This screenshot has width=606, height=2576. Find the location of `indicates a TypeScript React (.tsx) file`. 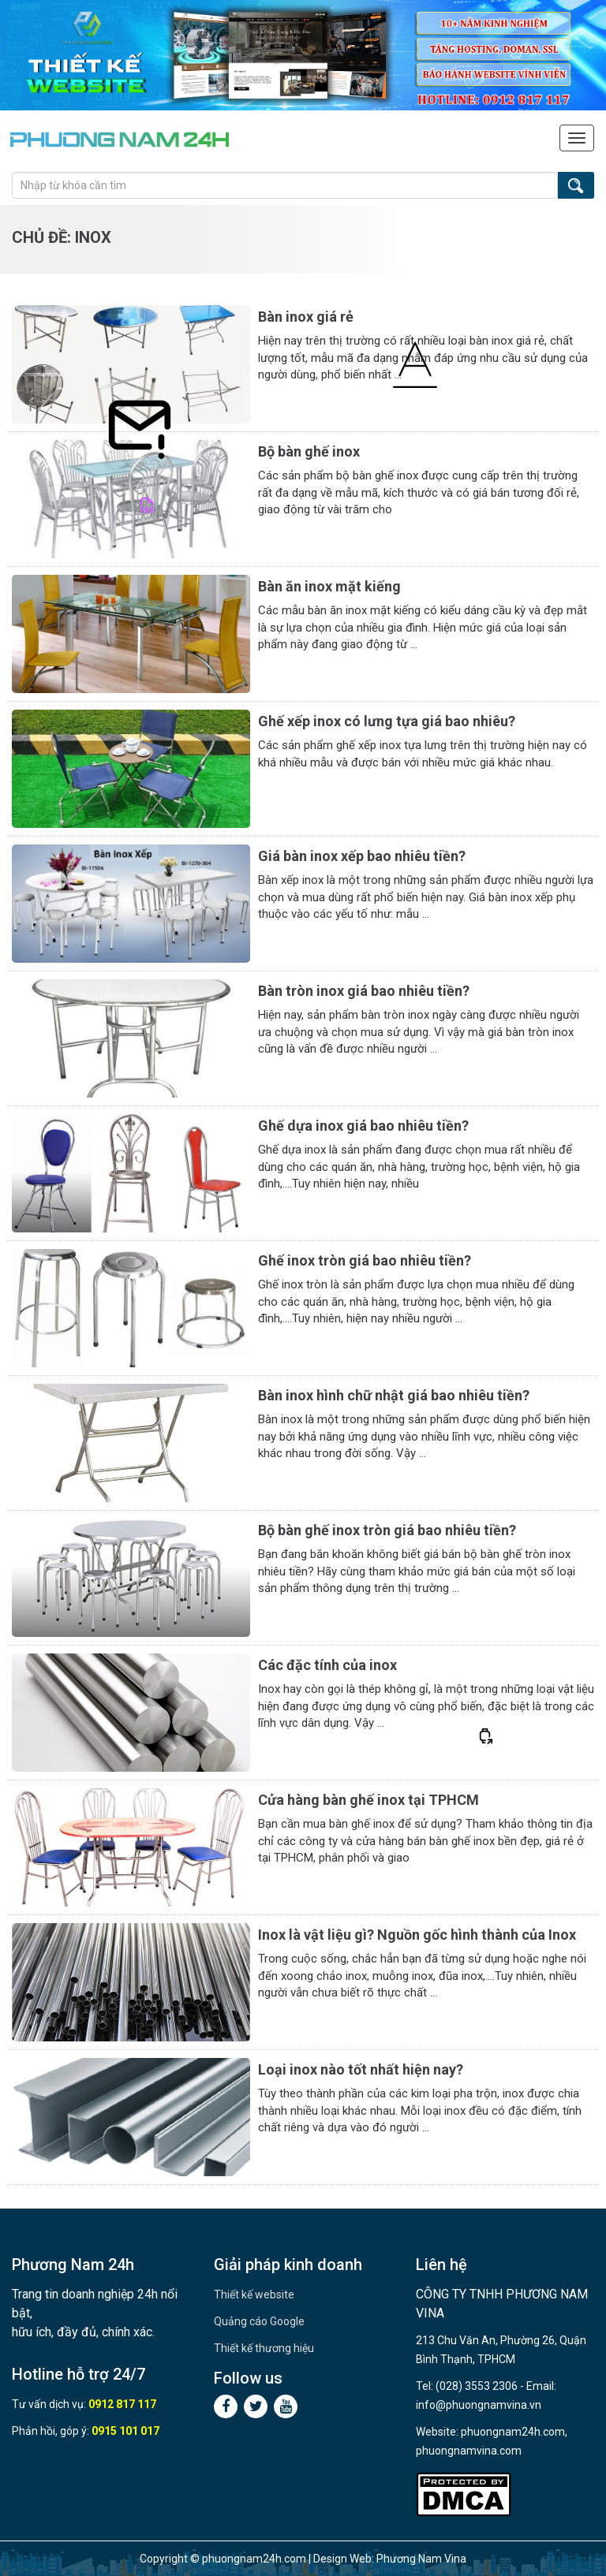

indicates a TypeScript React (.tsx) file is located at coordinates (147, 505).